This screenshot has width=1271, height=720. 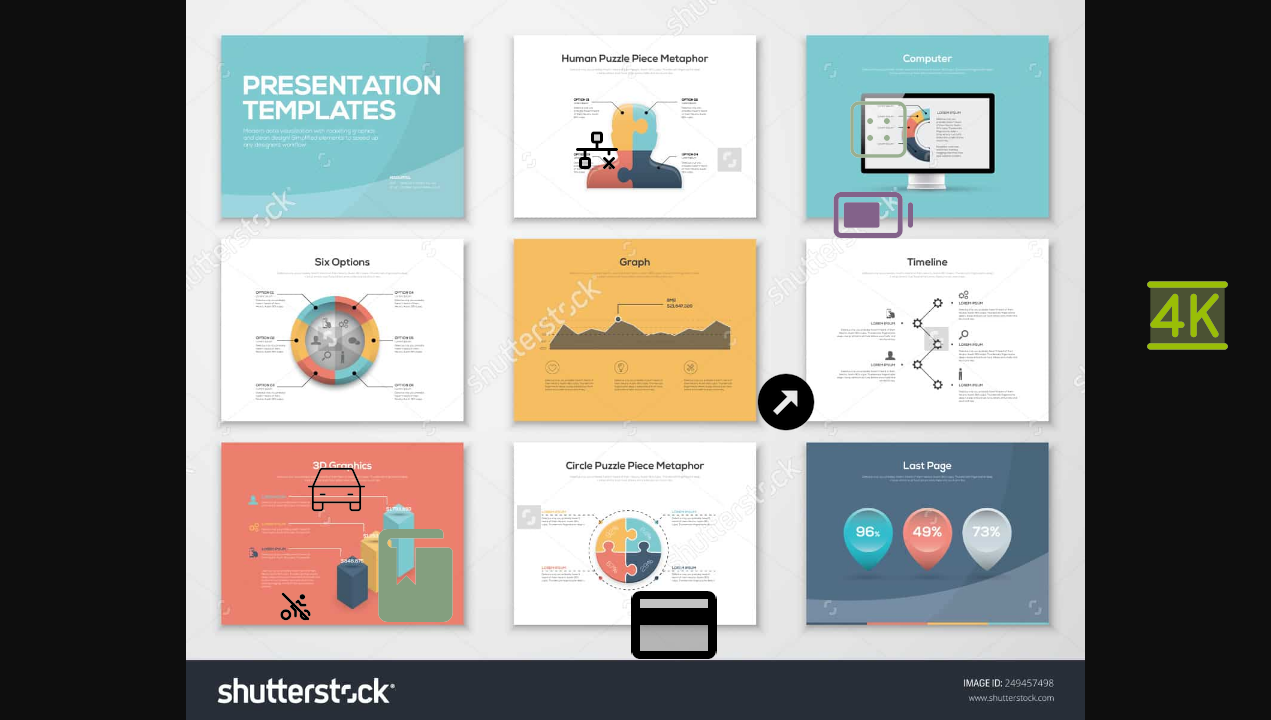 I want to click on switch to 4K video resolution, so click(x=1187, y=315).